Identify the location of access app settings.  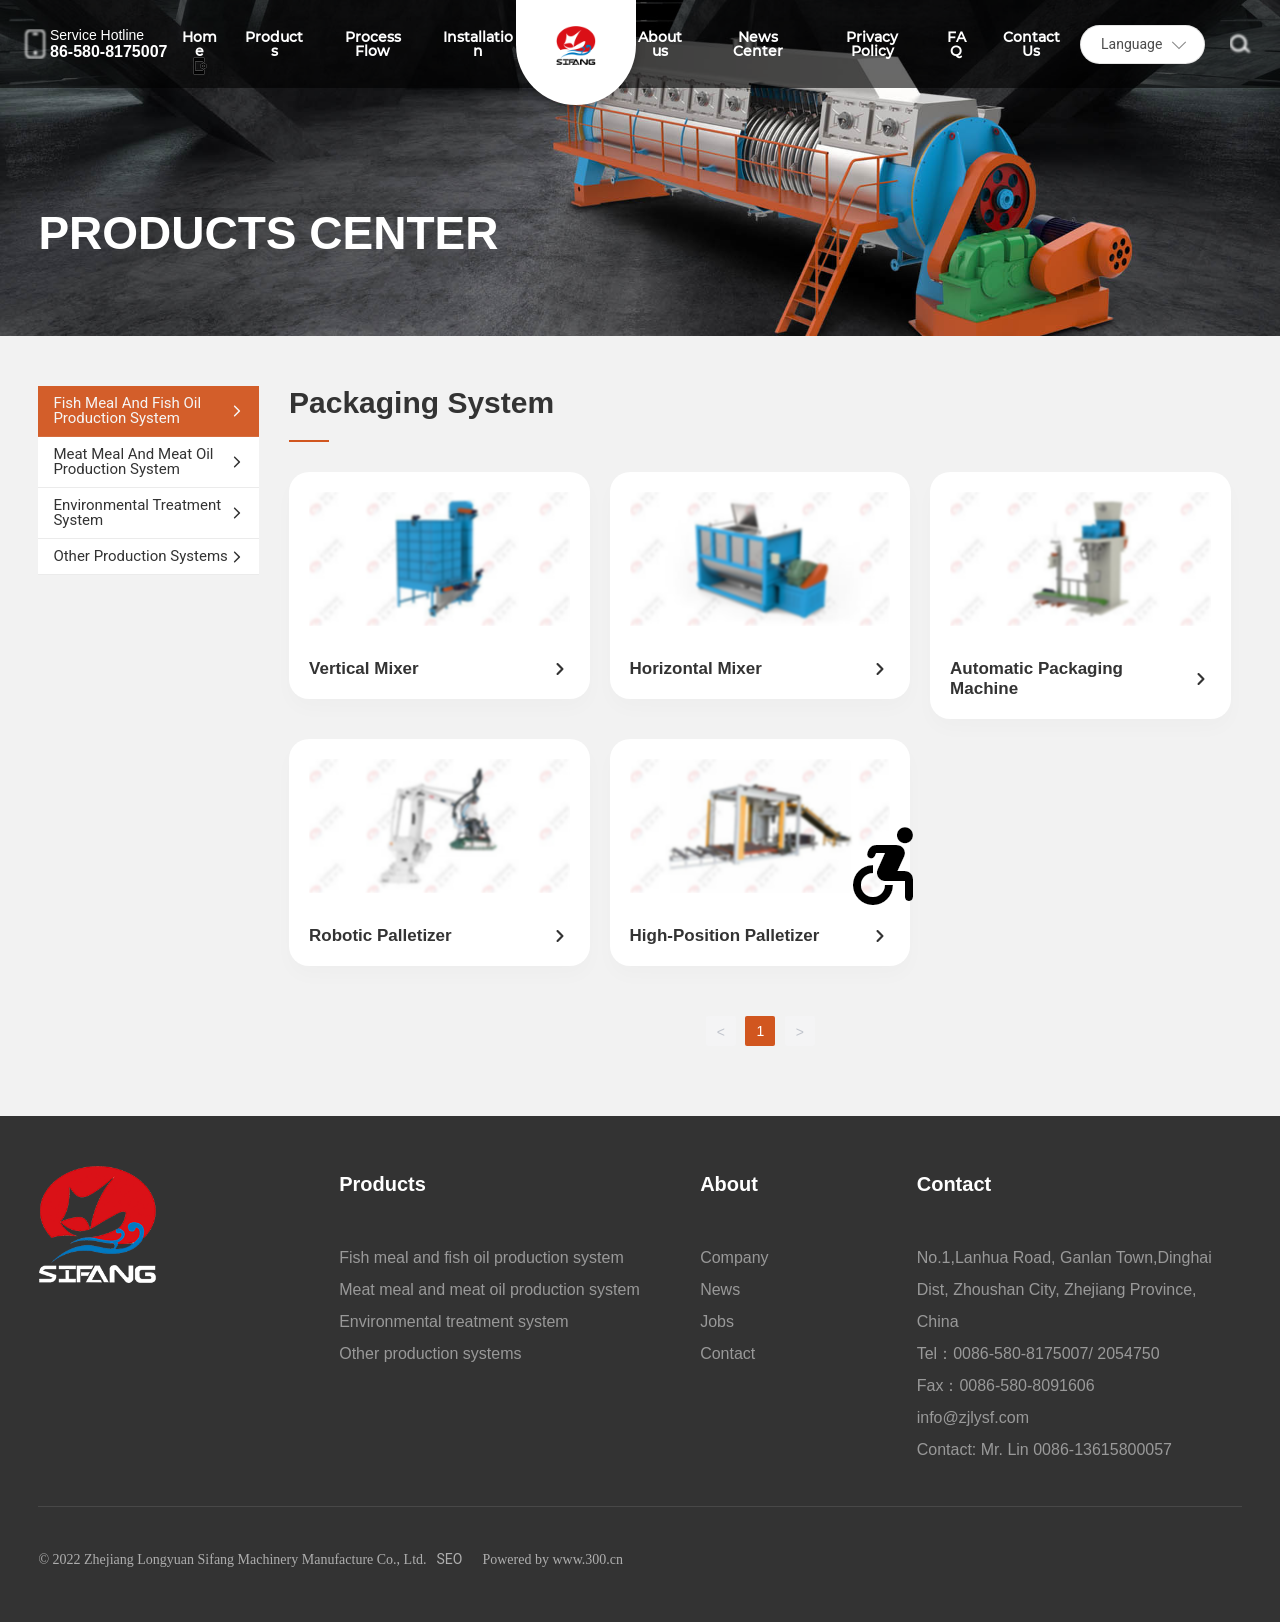
(199, 66).